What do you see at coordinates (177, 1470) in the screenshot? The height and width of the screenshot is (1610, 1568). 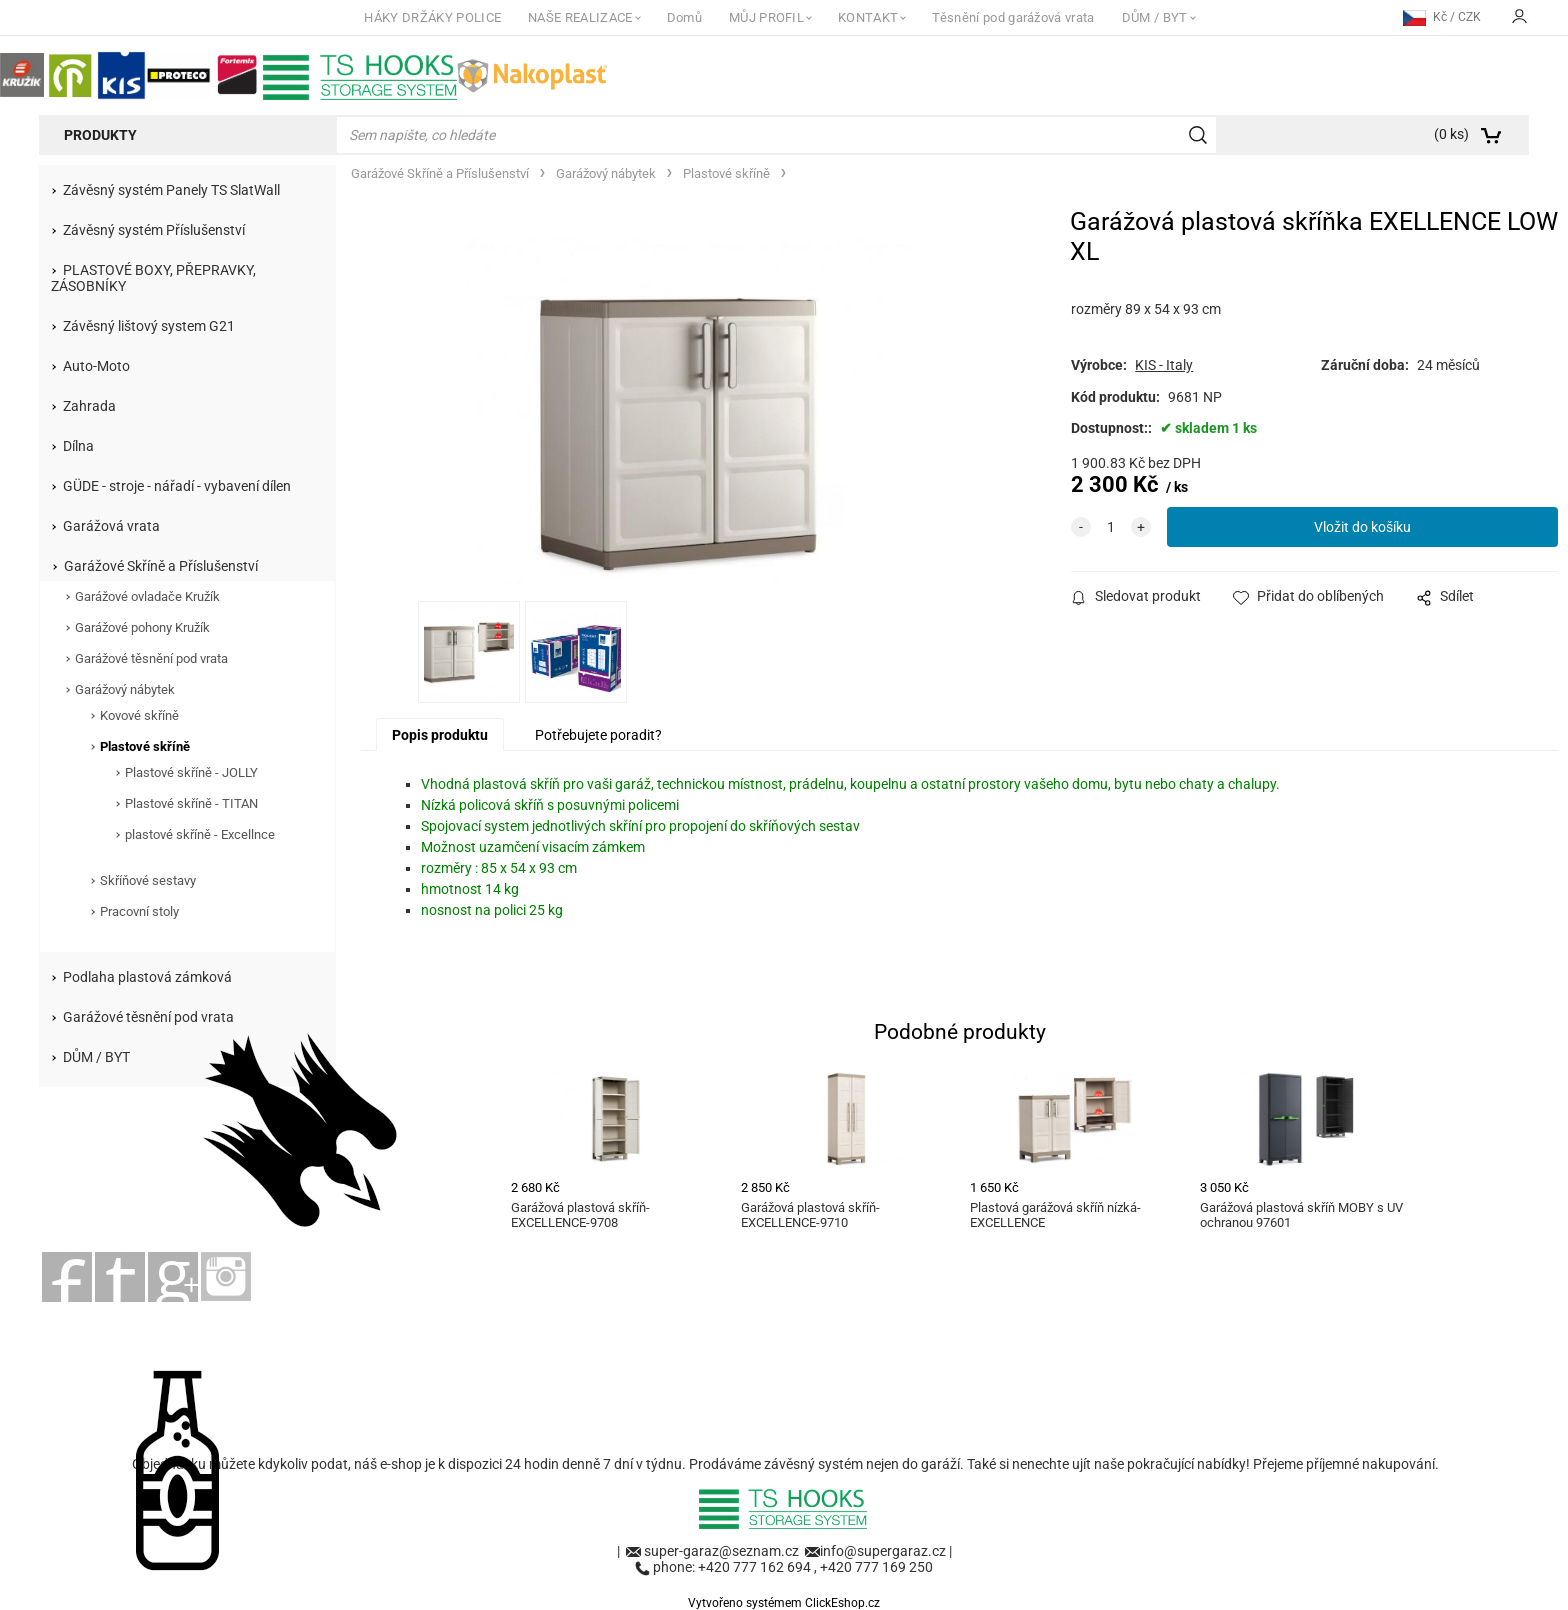 I see `browse beer or beverage options` at bounding box center [177, 1470].